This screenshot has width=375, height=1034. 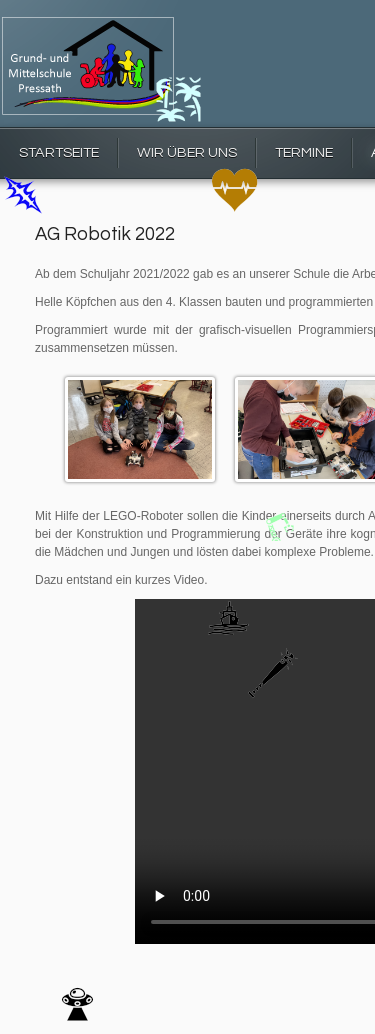 What do you see at coordinates (280, 527) in the screenshot?
I see `access cargo or shipping management features` at bounding box center [280, 527].